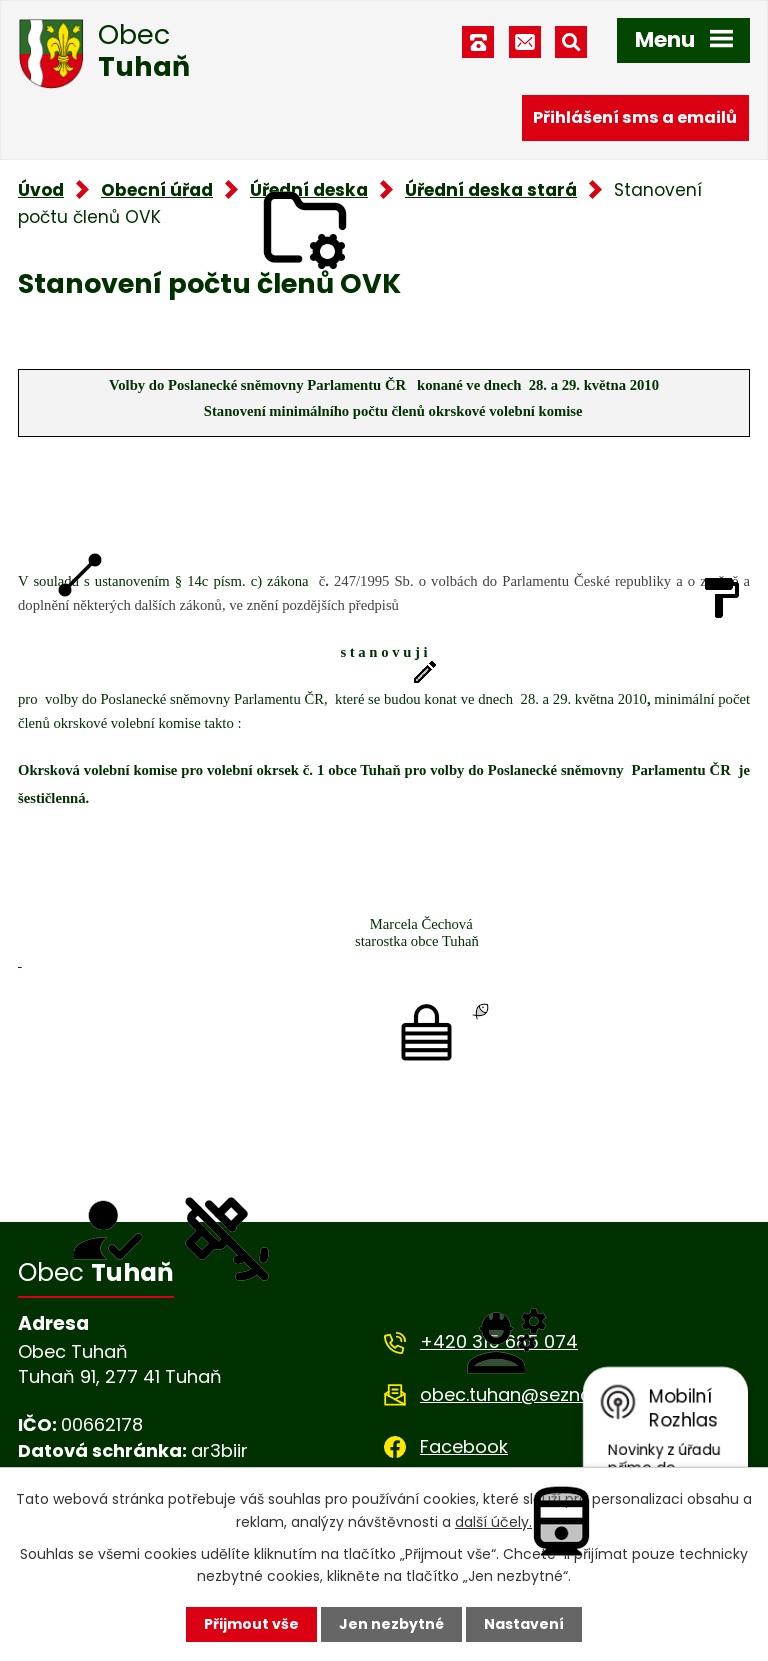 The image size is (768, 1661). Describe the element at coordinates (425, 672) in the screenshot. I see `edit or compose new content` at that location.